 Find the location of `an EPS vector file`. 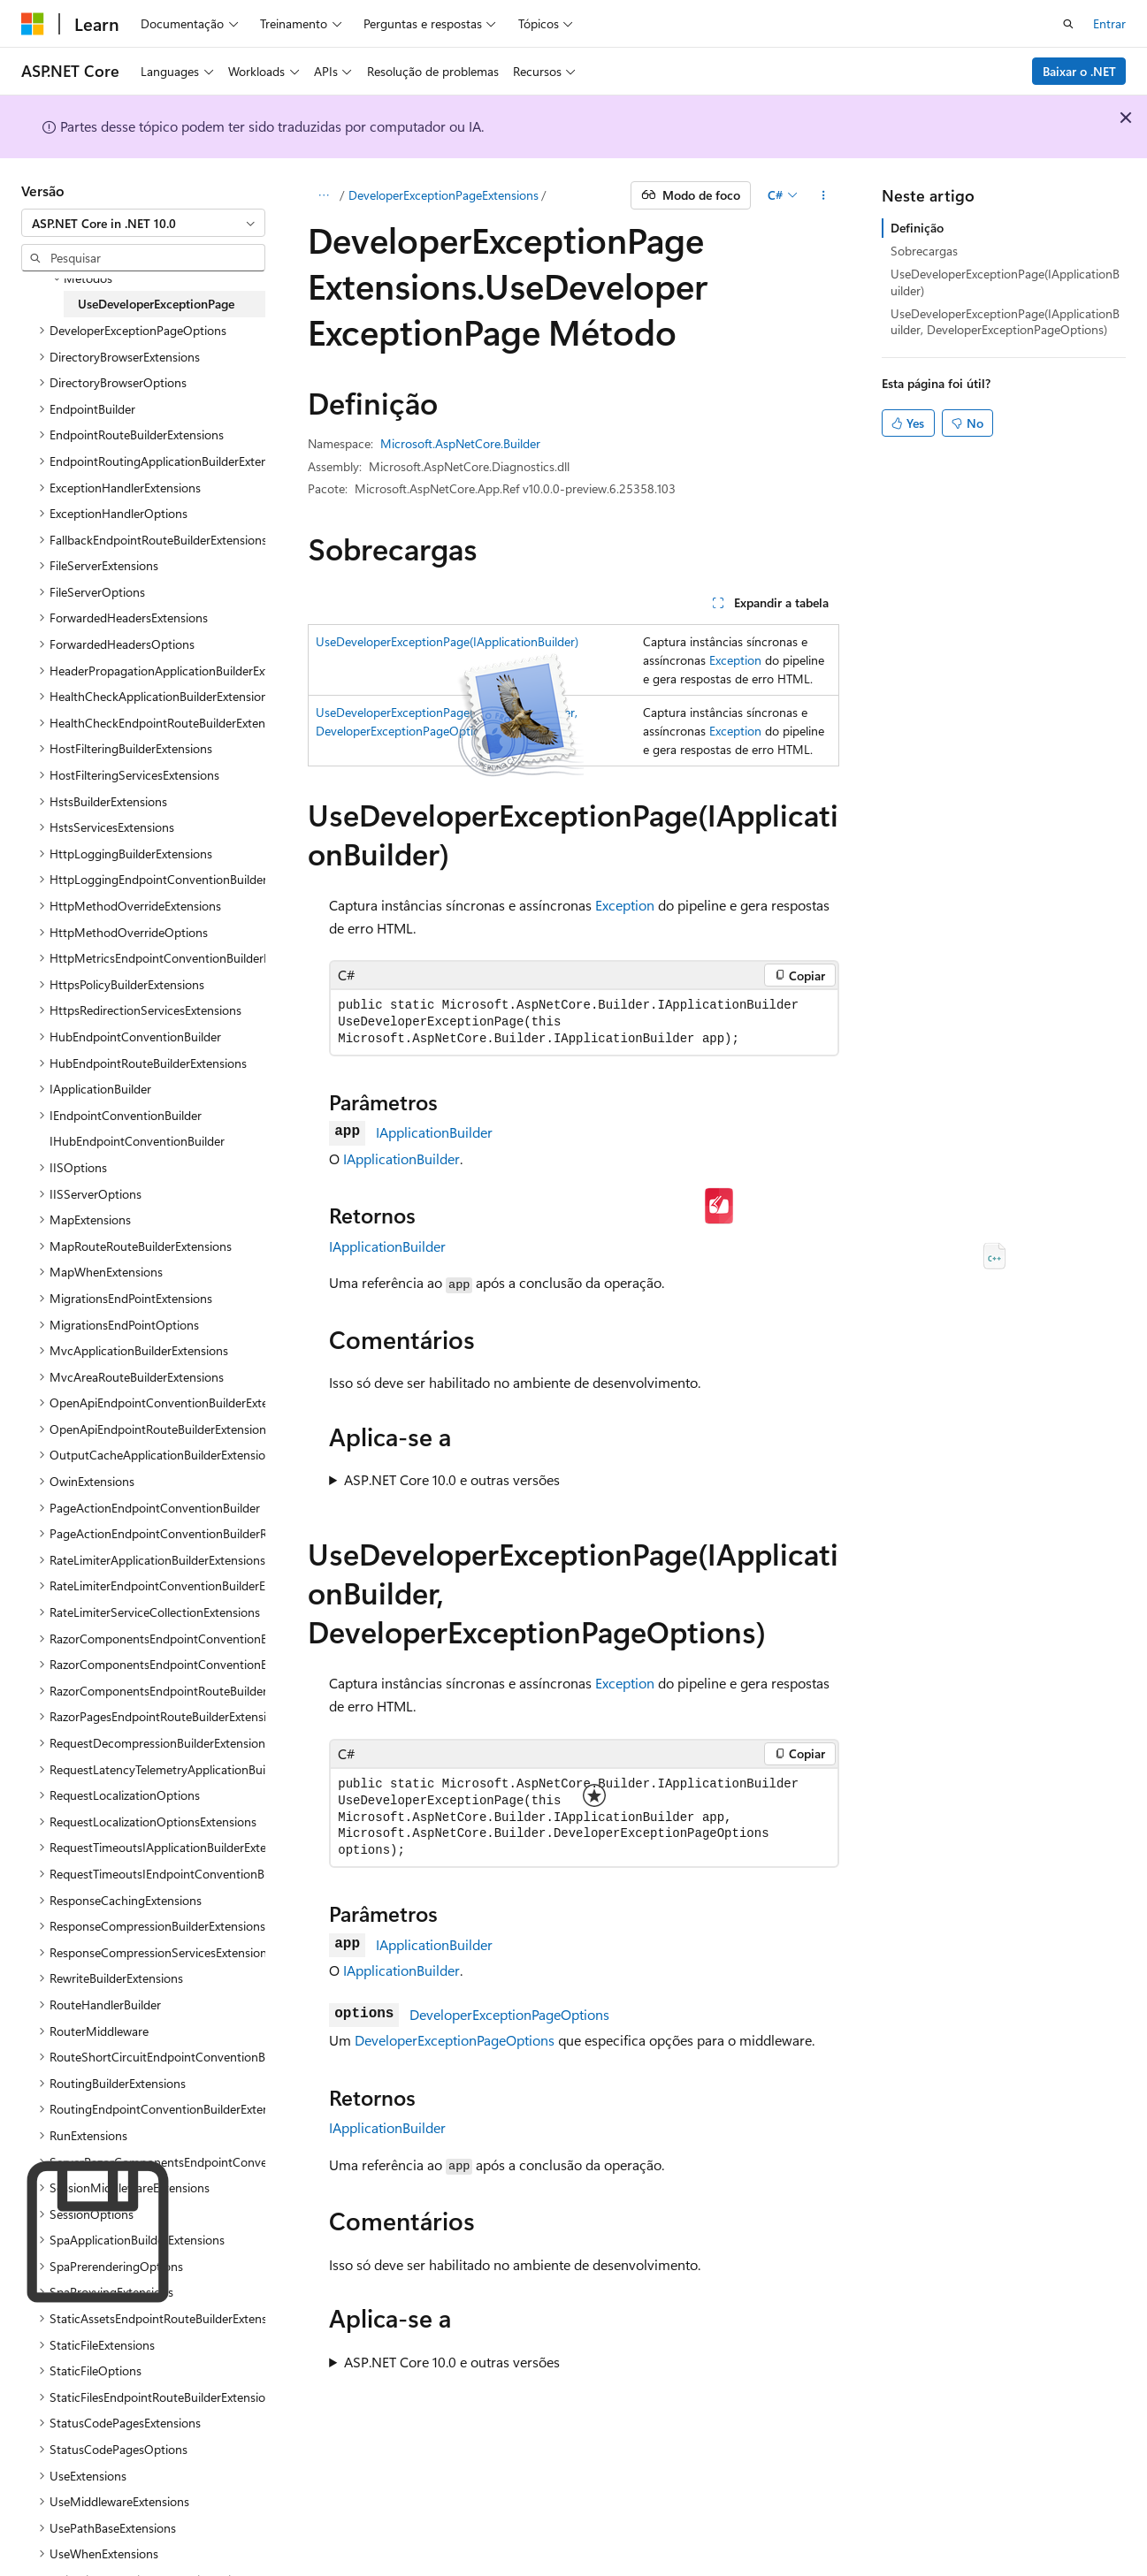

an EPS vector file is located at coordinates (719, 1206).